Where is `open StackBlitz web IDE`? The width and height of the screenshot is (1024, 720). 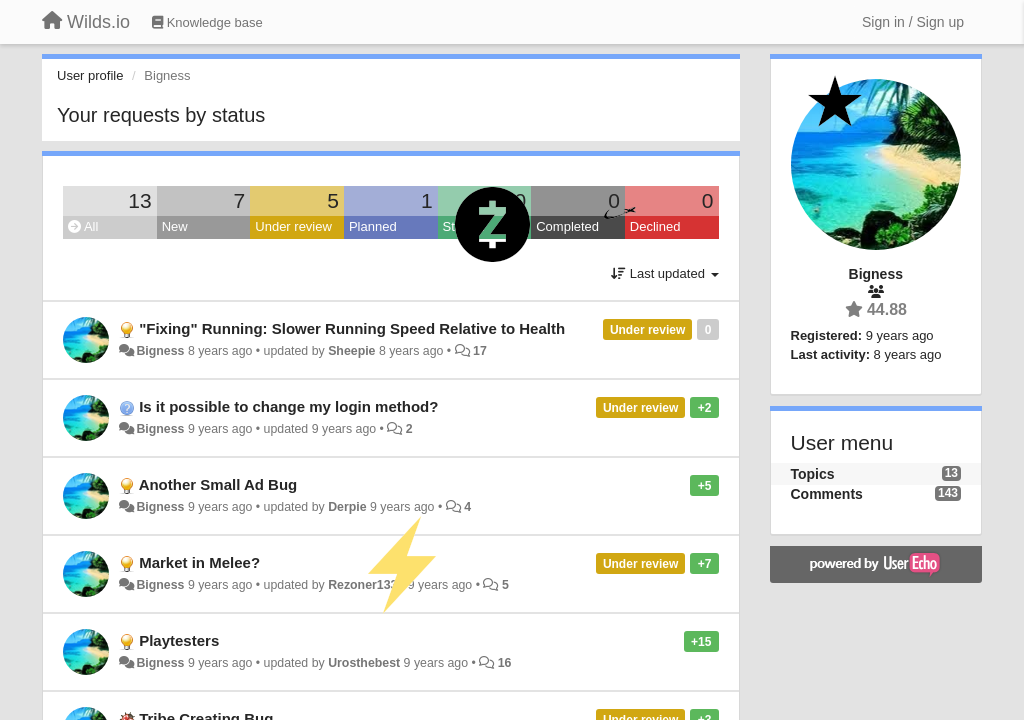 open StackBlitz web IDE is located at coordinates (402, 565).